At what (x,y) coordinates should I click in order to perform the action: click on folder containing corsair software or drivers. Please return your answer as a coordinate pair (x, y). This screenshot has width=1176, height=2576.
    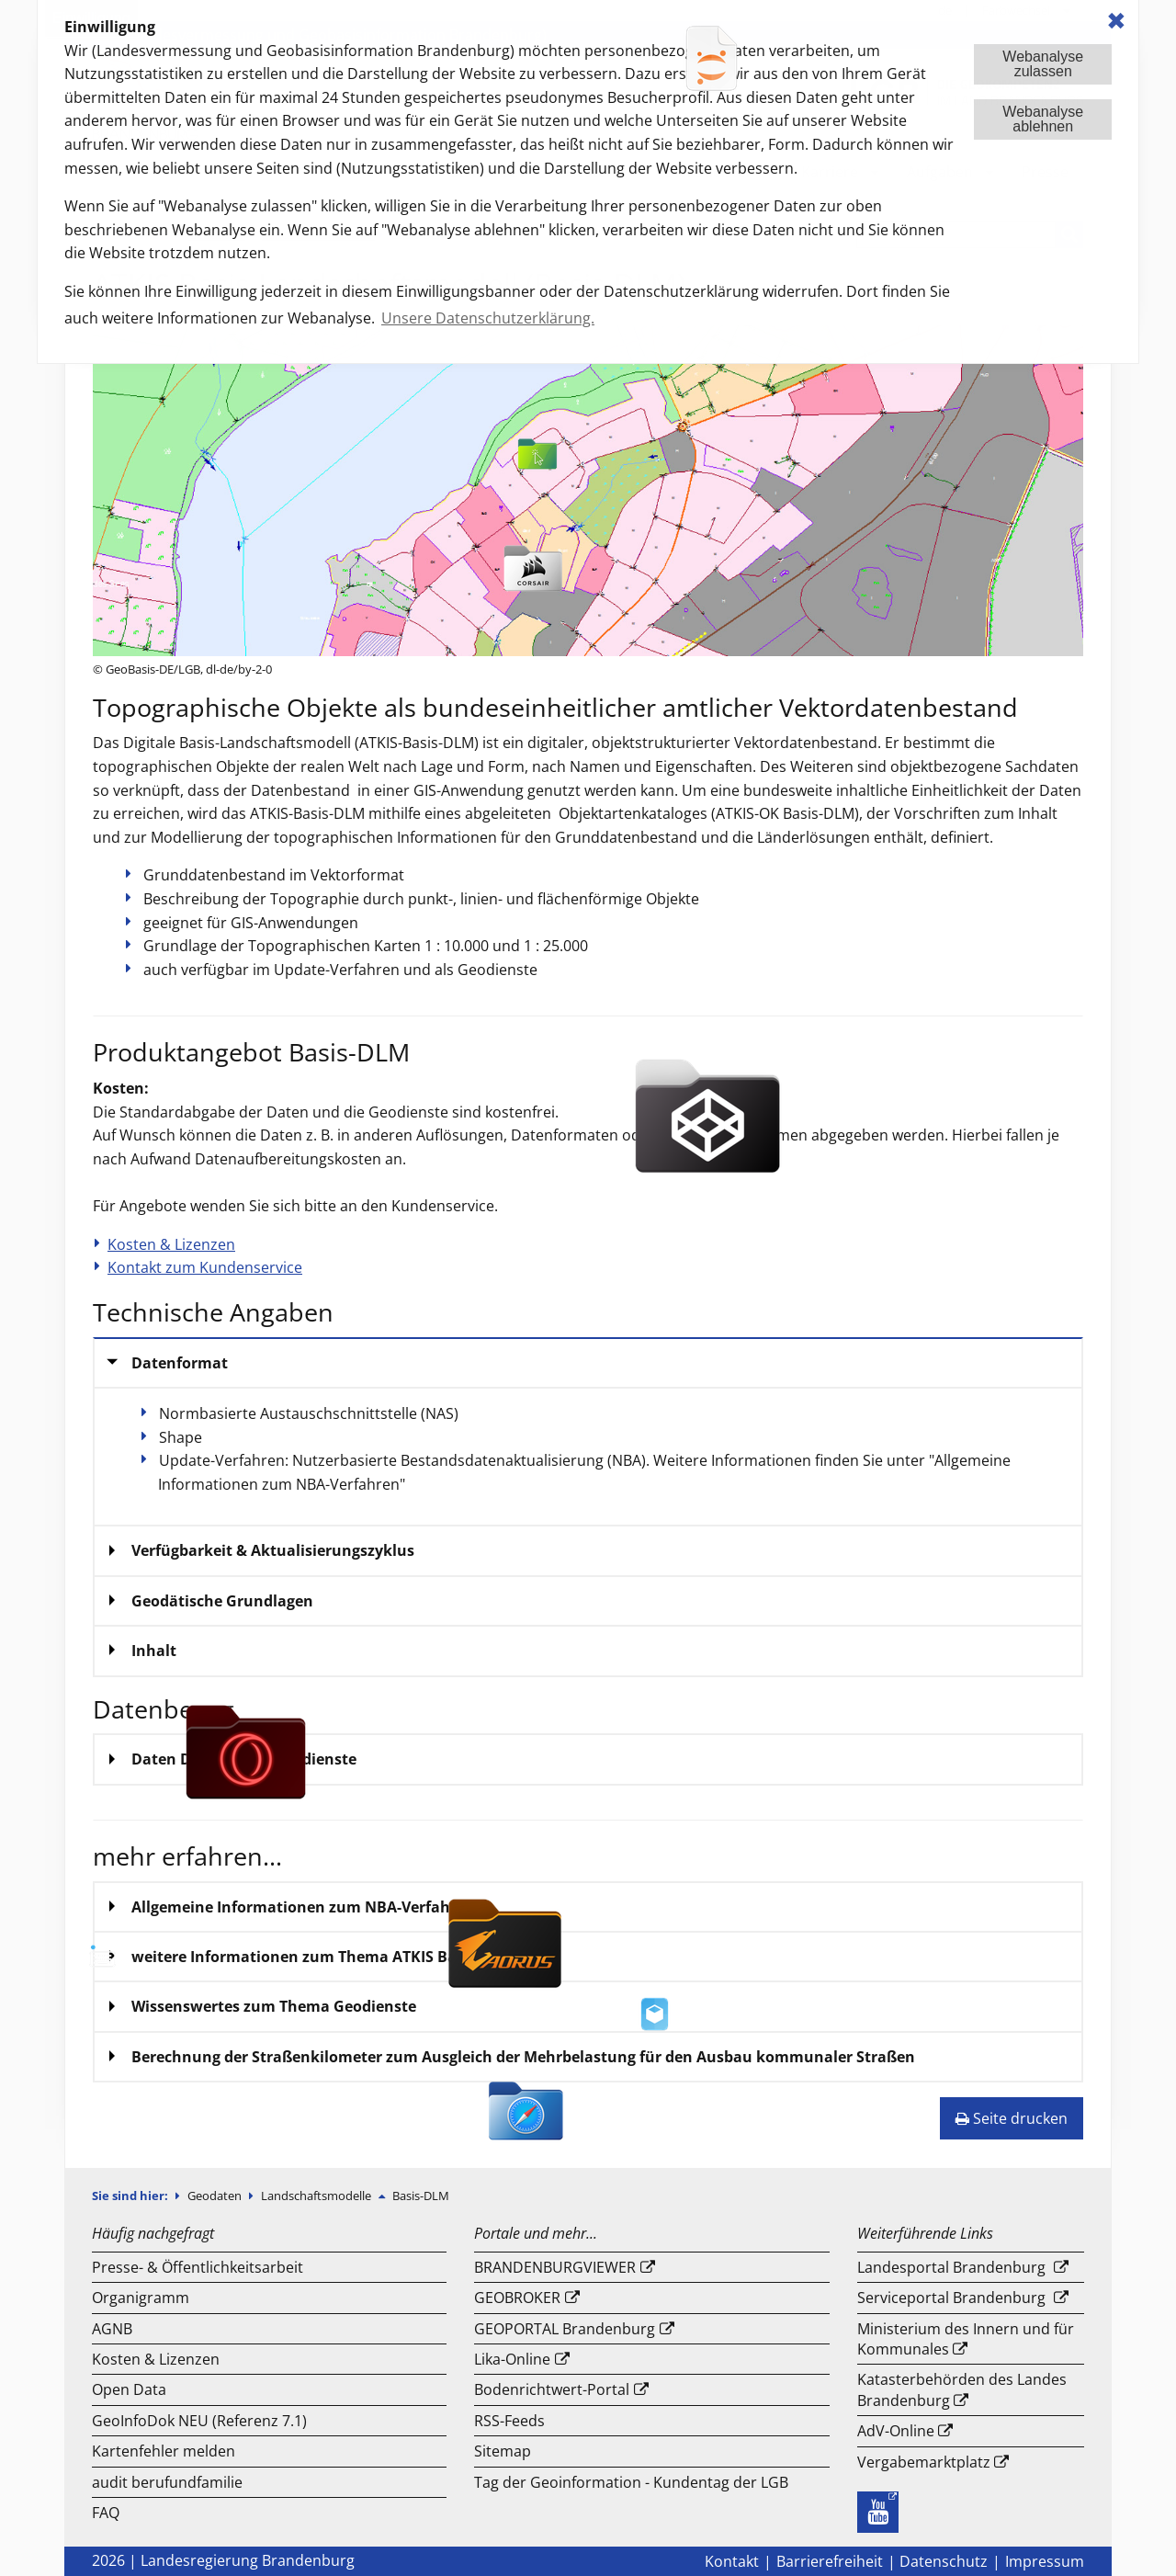
    Looking at the image, I should click on (533, 570).